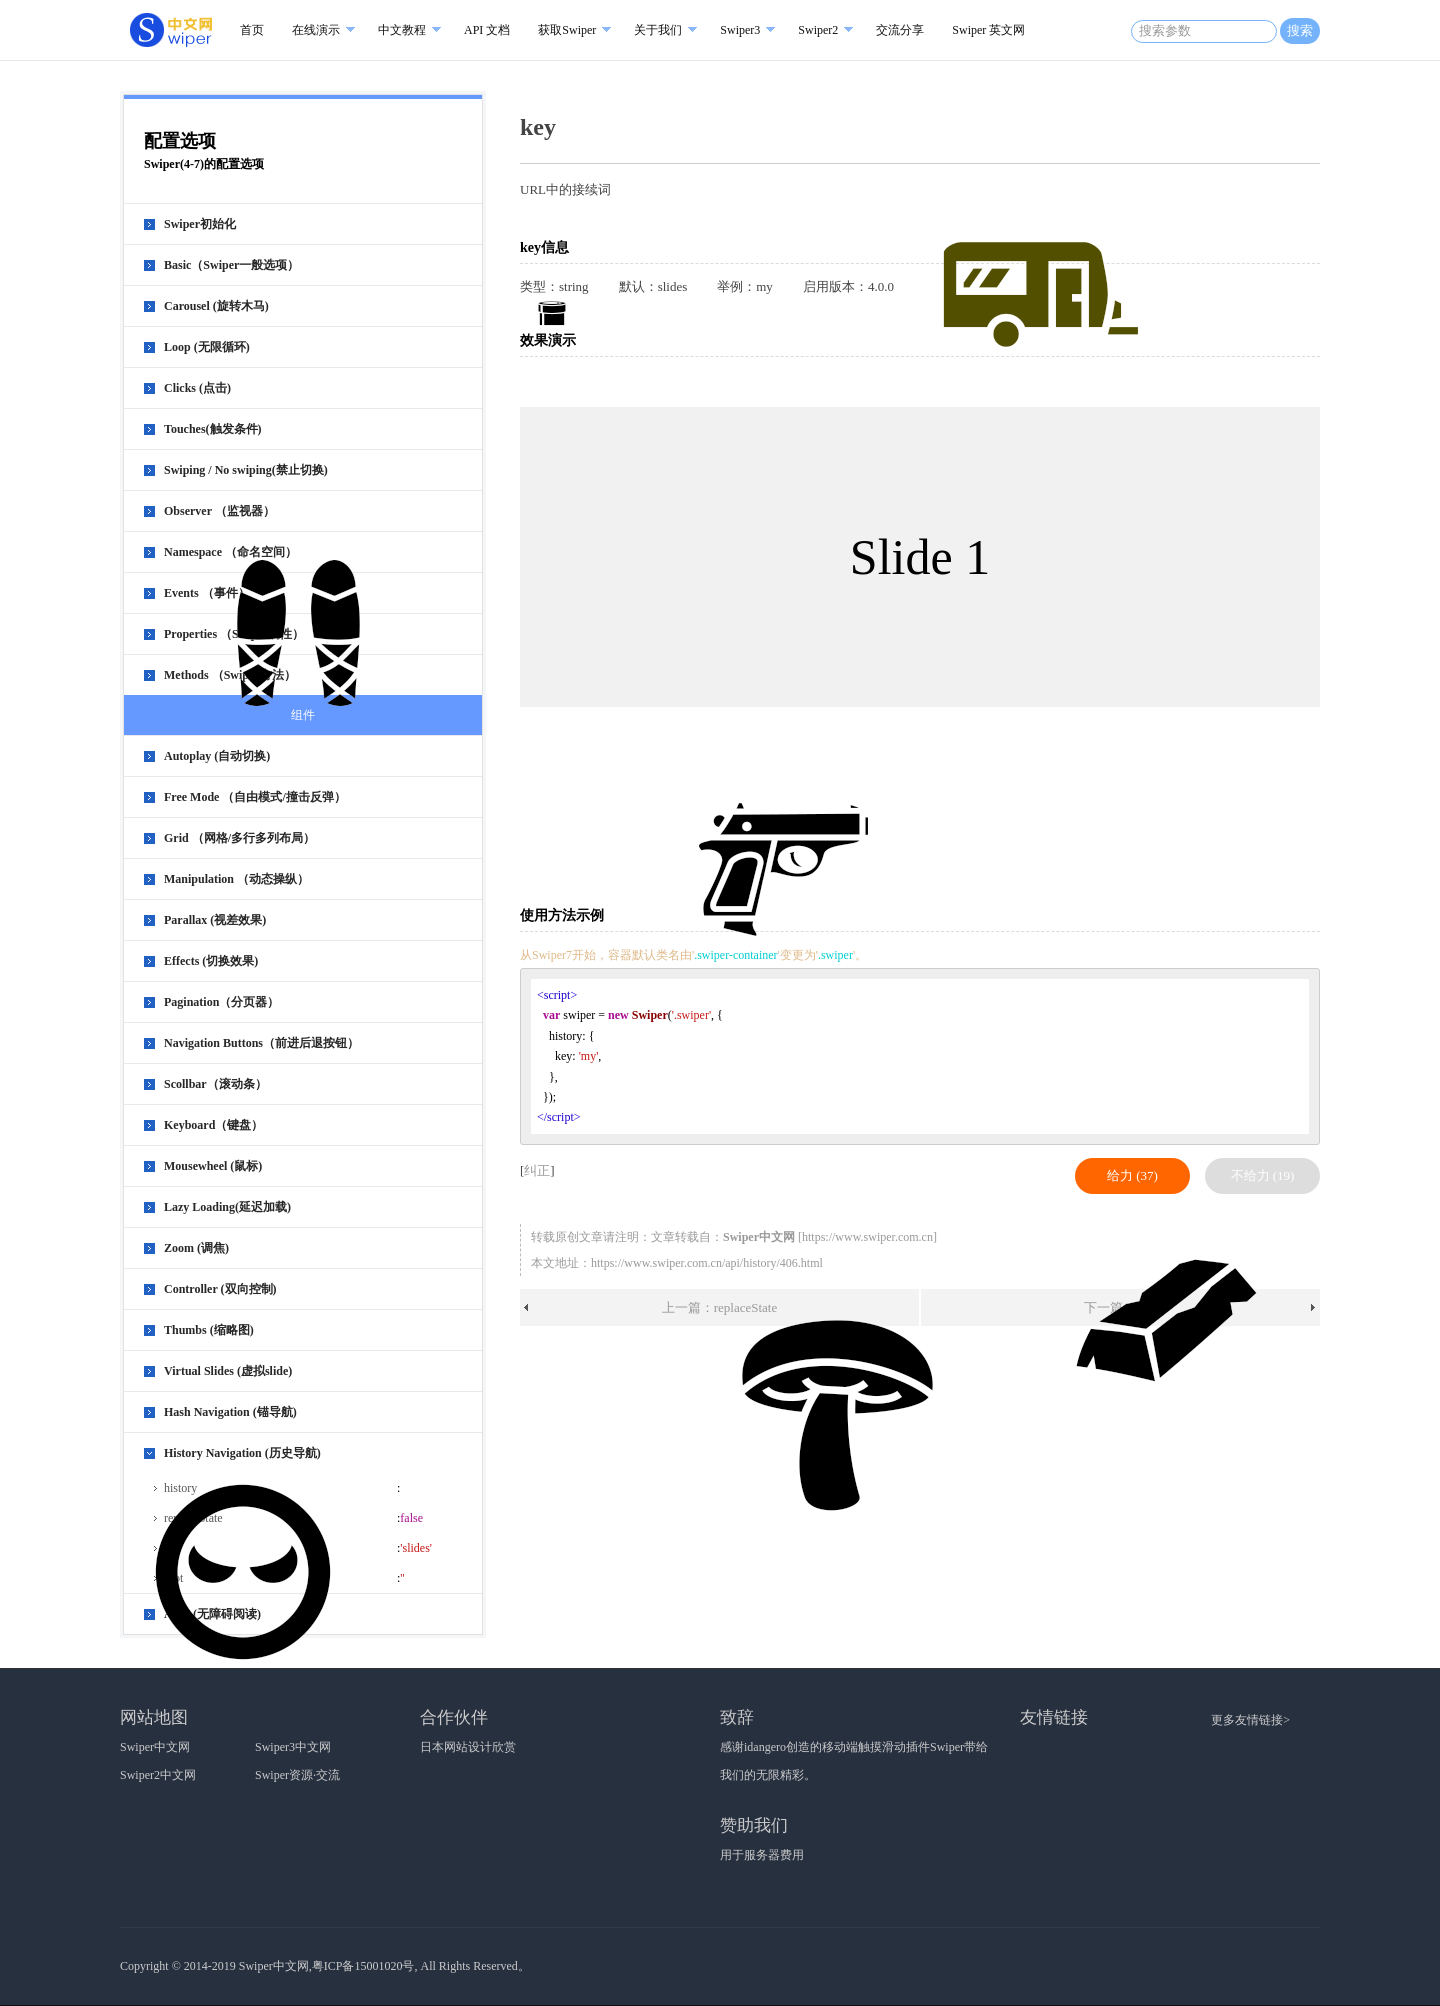 Image resolution: width=1440 pixels, height=2006 pixels. I want to click on mushroom ingredient or item in a game inventory, so click(838, 1414).